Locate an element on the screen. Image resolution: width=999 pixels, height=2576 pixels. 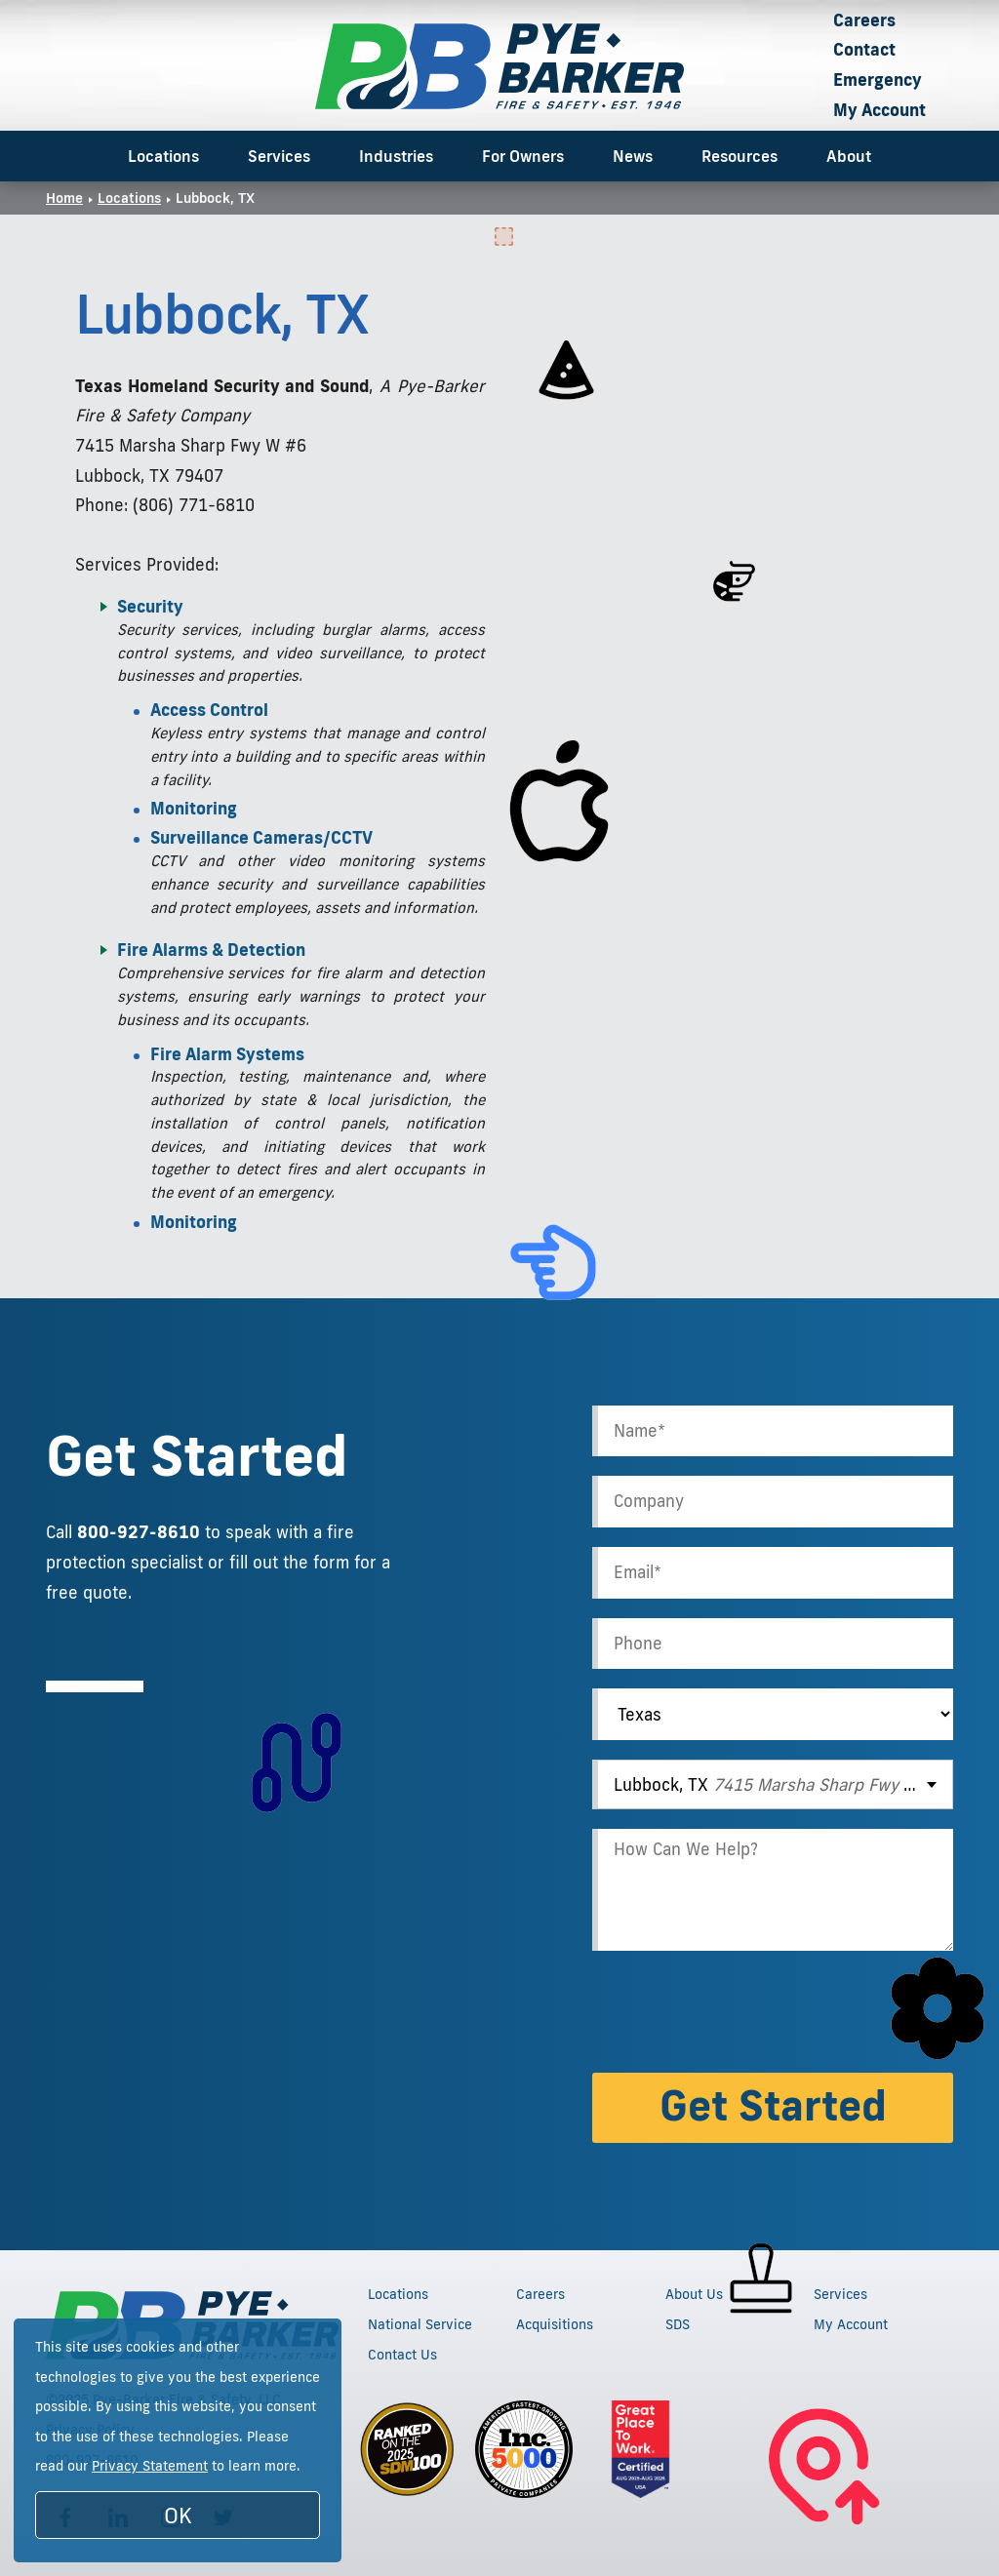
move a location pin upward on the map is located at coordinates (819, 2464).